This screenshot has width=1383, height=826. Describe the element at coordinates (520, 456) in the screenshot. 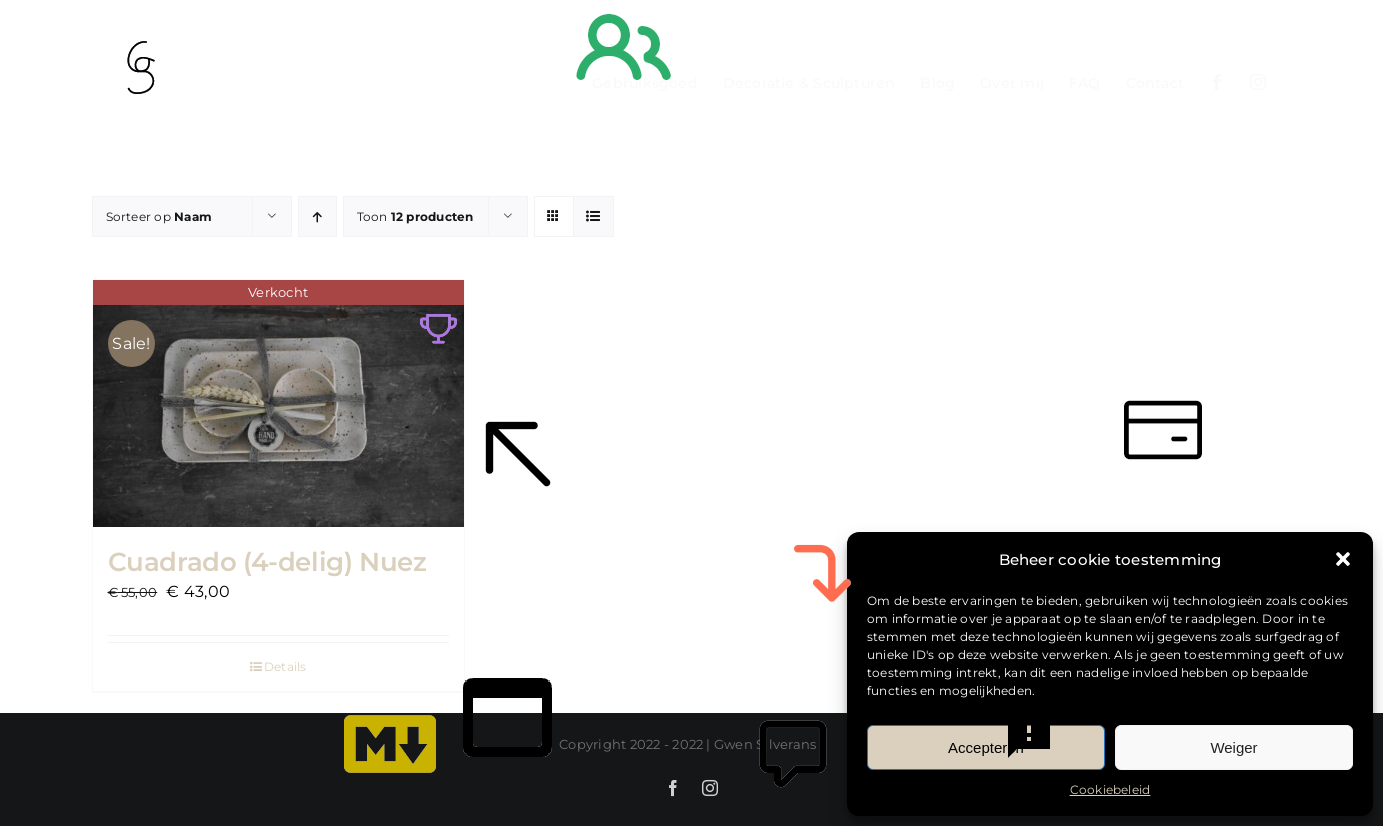

I see `navigate back to previous page` at that location.